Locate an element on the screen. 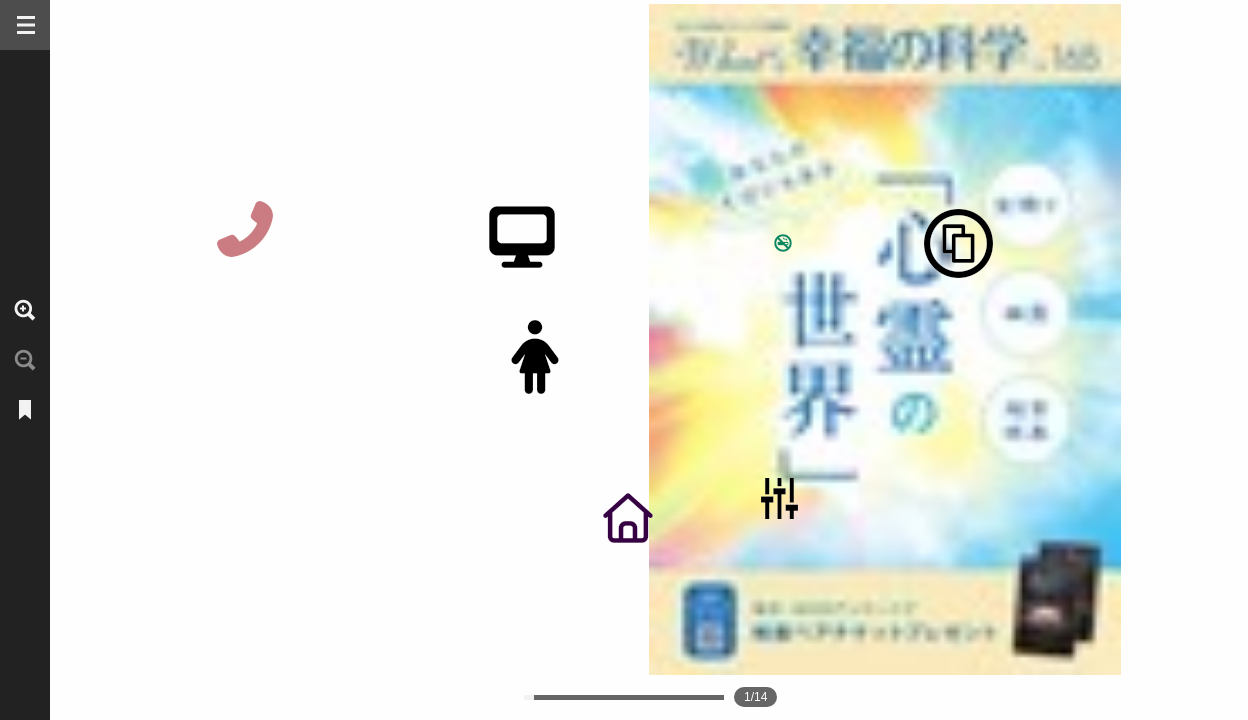 The image size is (1248, 720). make a phone call is located at coordinates (245, 229).